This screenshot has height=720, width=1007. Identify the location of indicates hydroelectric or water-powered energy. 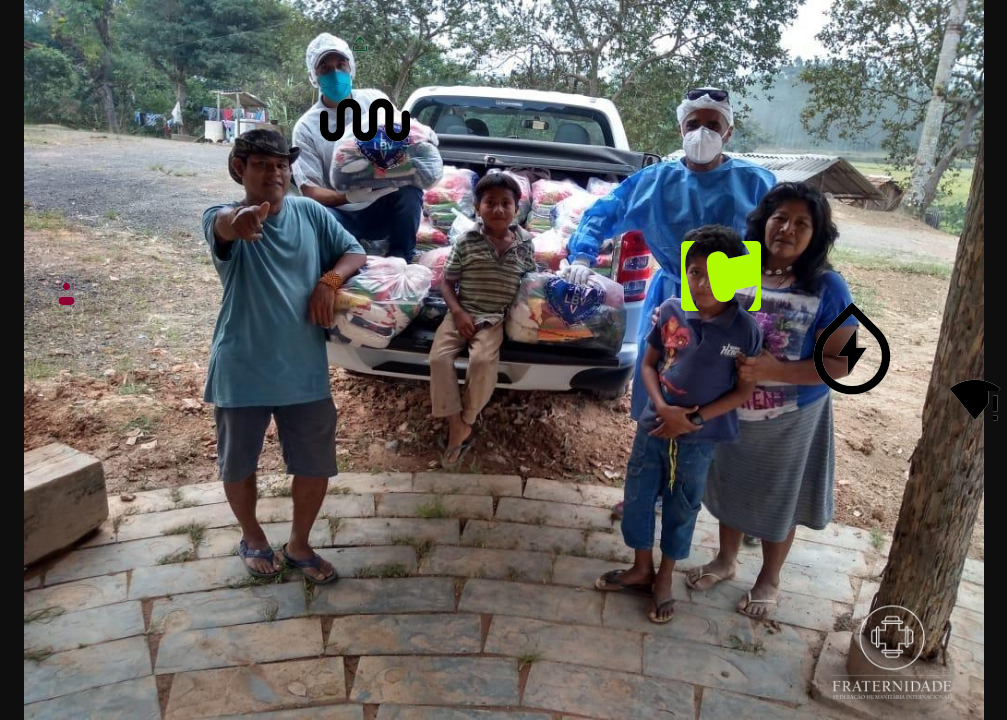
(852, 352).